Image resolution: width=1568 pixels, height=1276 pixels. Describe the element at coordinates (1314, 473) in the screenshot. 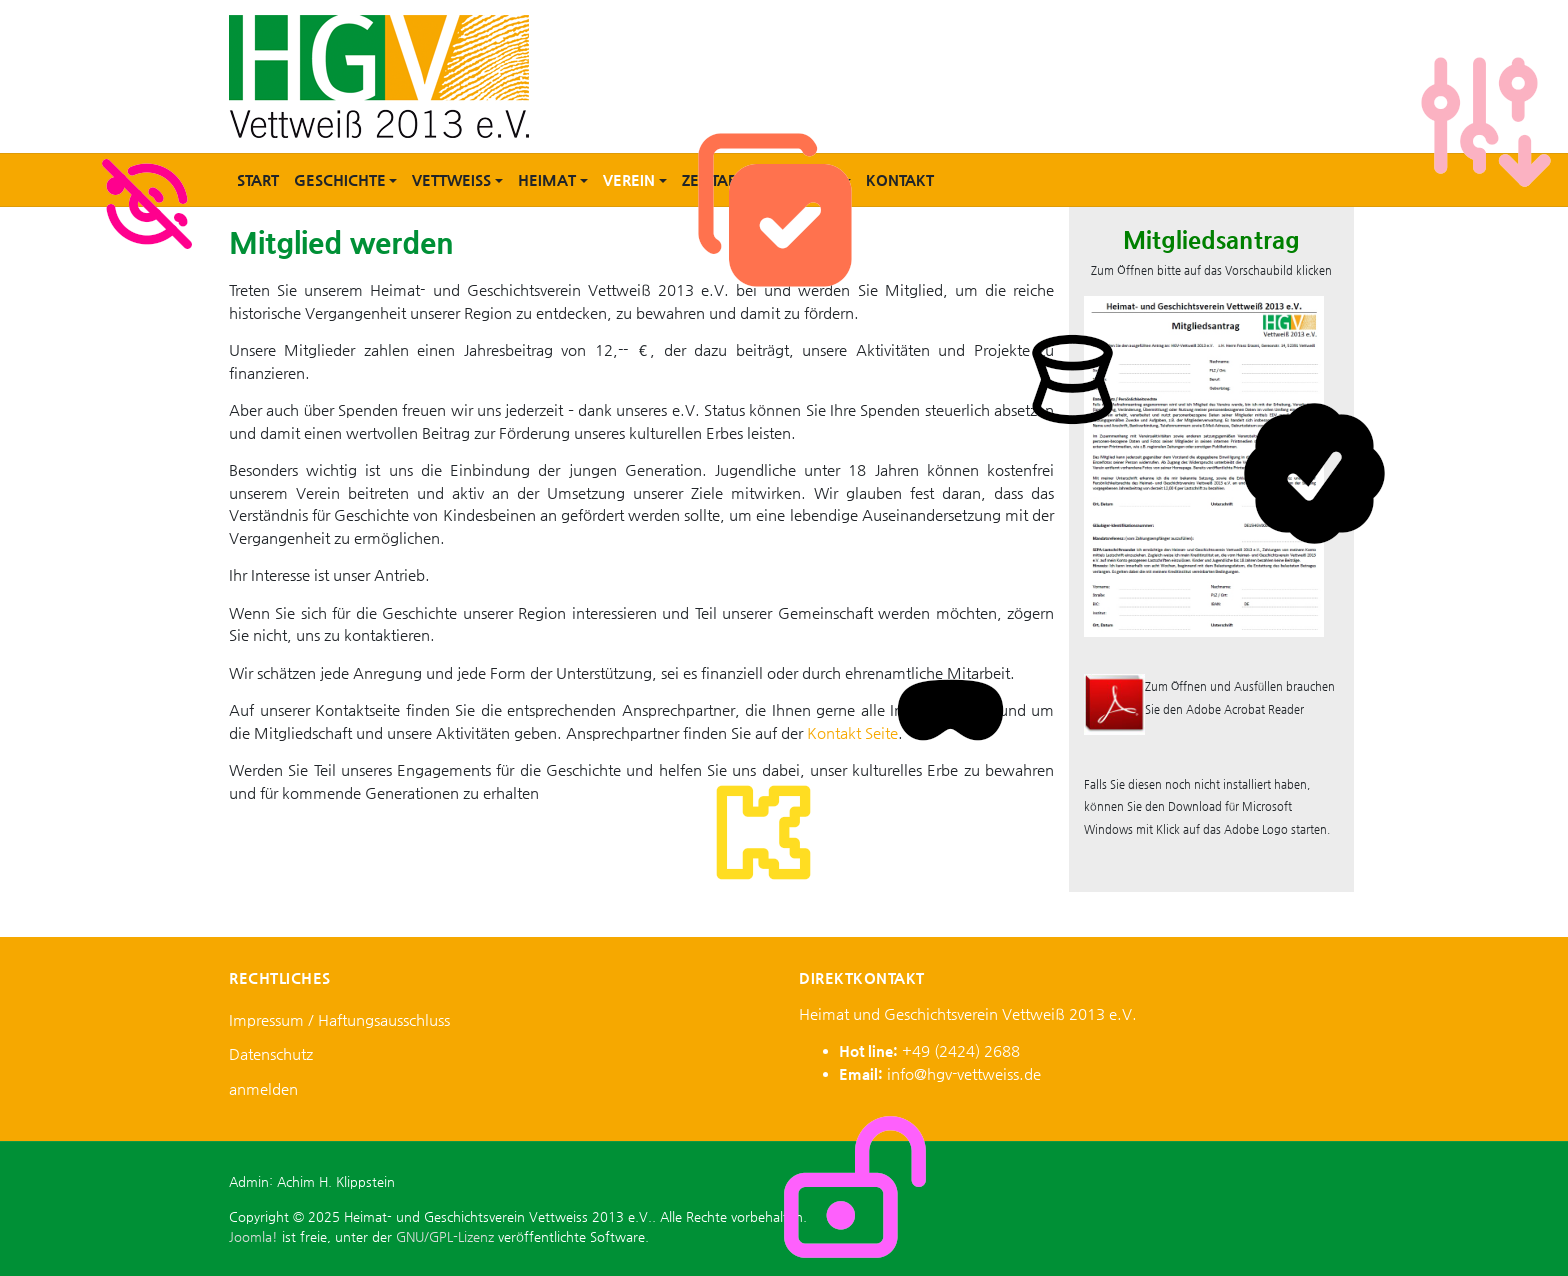

I see `verified account or profile status` at that location.